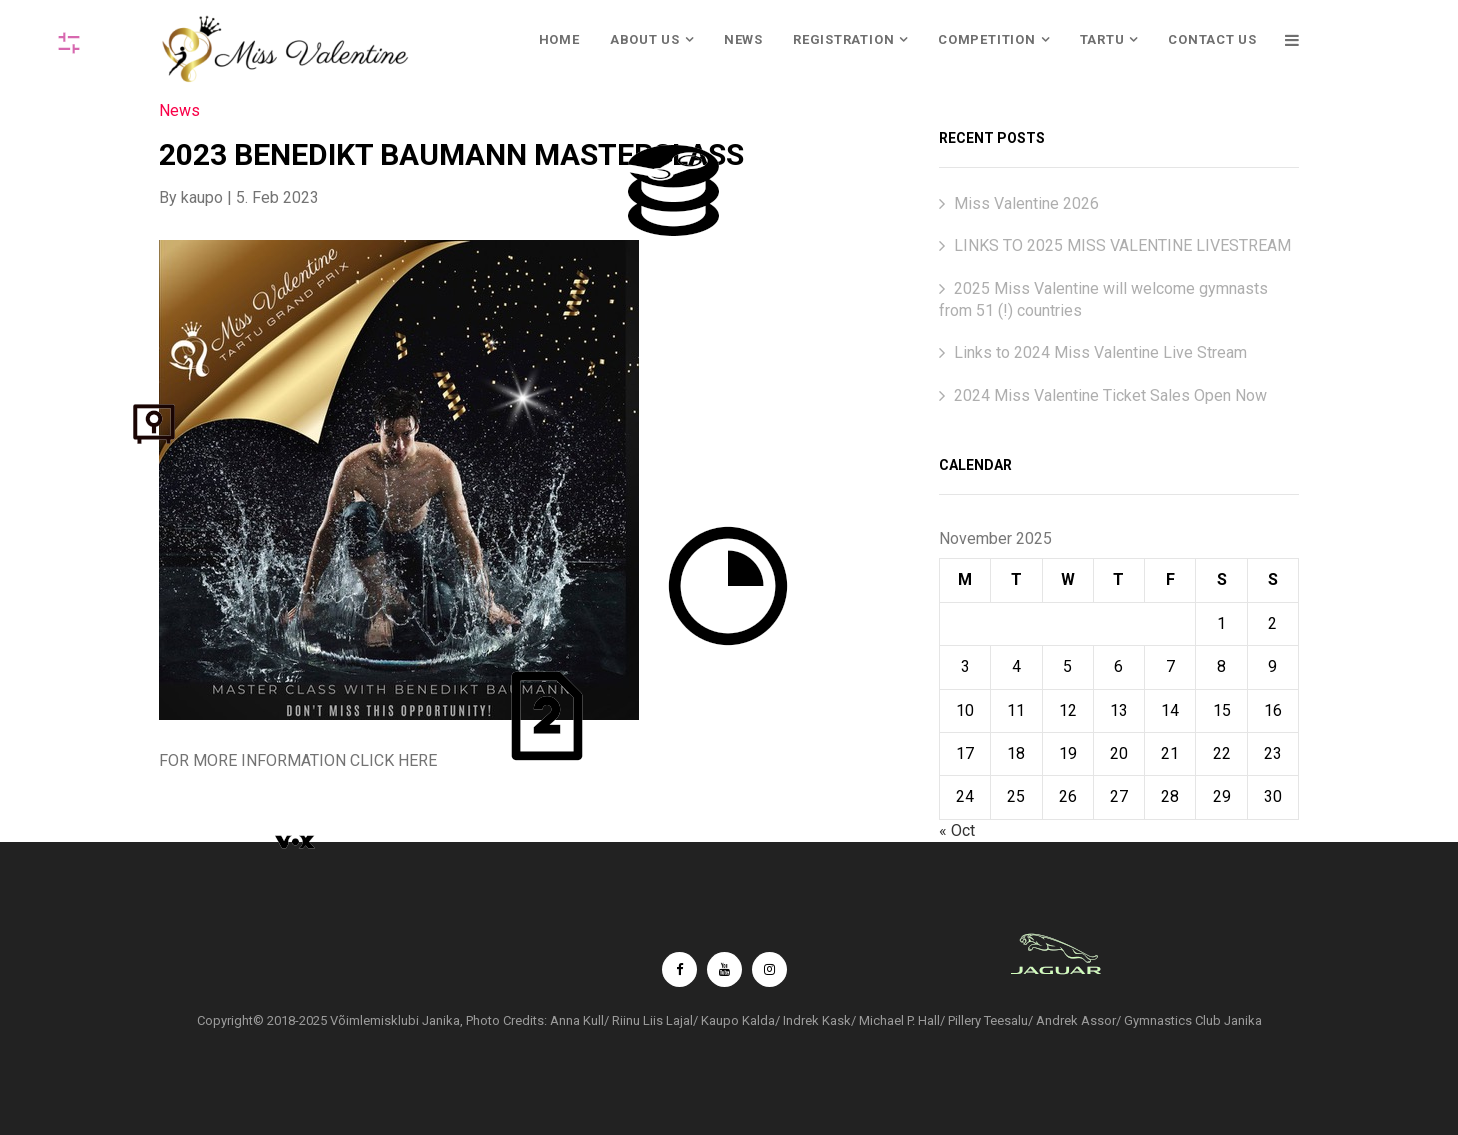 Image resolution: width=1458 pixels, height=1135 pixels. Describe the element at coordinates (154, 423) in the screenshot. I see `access secure storage or vault` at that location.